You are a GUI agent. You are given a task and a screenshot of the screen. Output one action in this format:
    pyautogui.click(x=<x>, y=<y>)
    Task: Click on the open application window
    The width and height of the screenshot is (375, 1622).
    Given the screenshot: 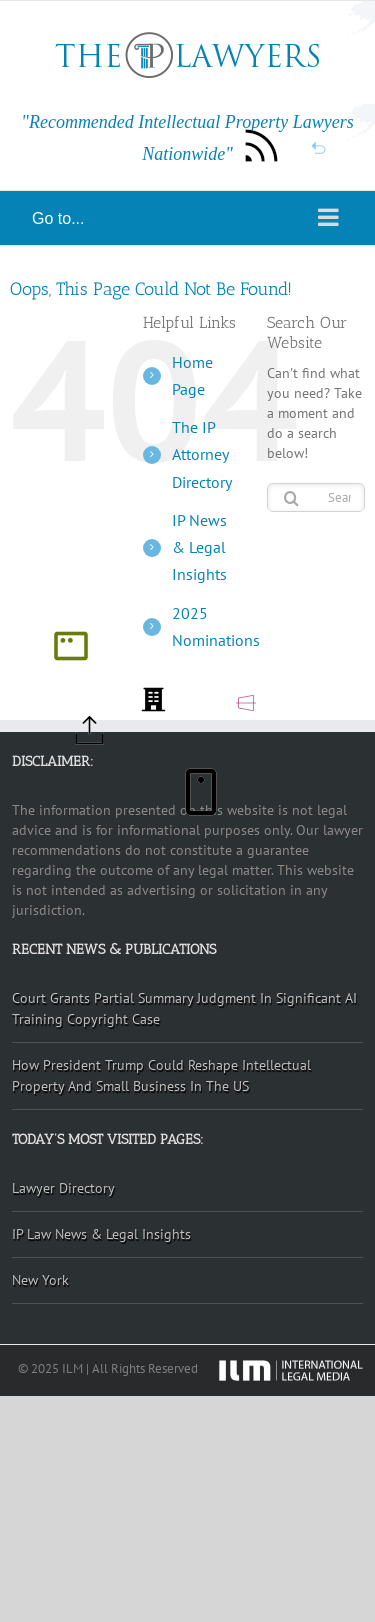 What is the action you would take?
    pyautogui.click(x=71, y=646)
    